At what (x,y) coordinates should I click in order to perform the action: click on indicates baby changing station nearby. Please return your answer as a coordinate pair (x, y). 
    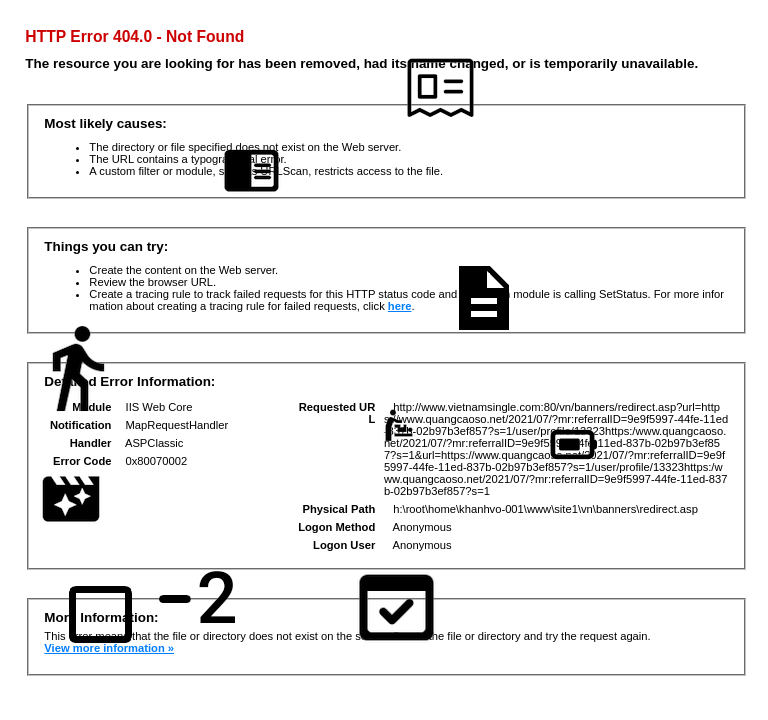
    Looking at the image, I should click on (399, 426).